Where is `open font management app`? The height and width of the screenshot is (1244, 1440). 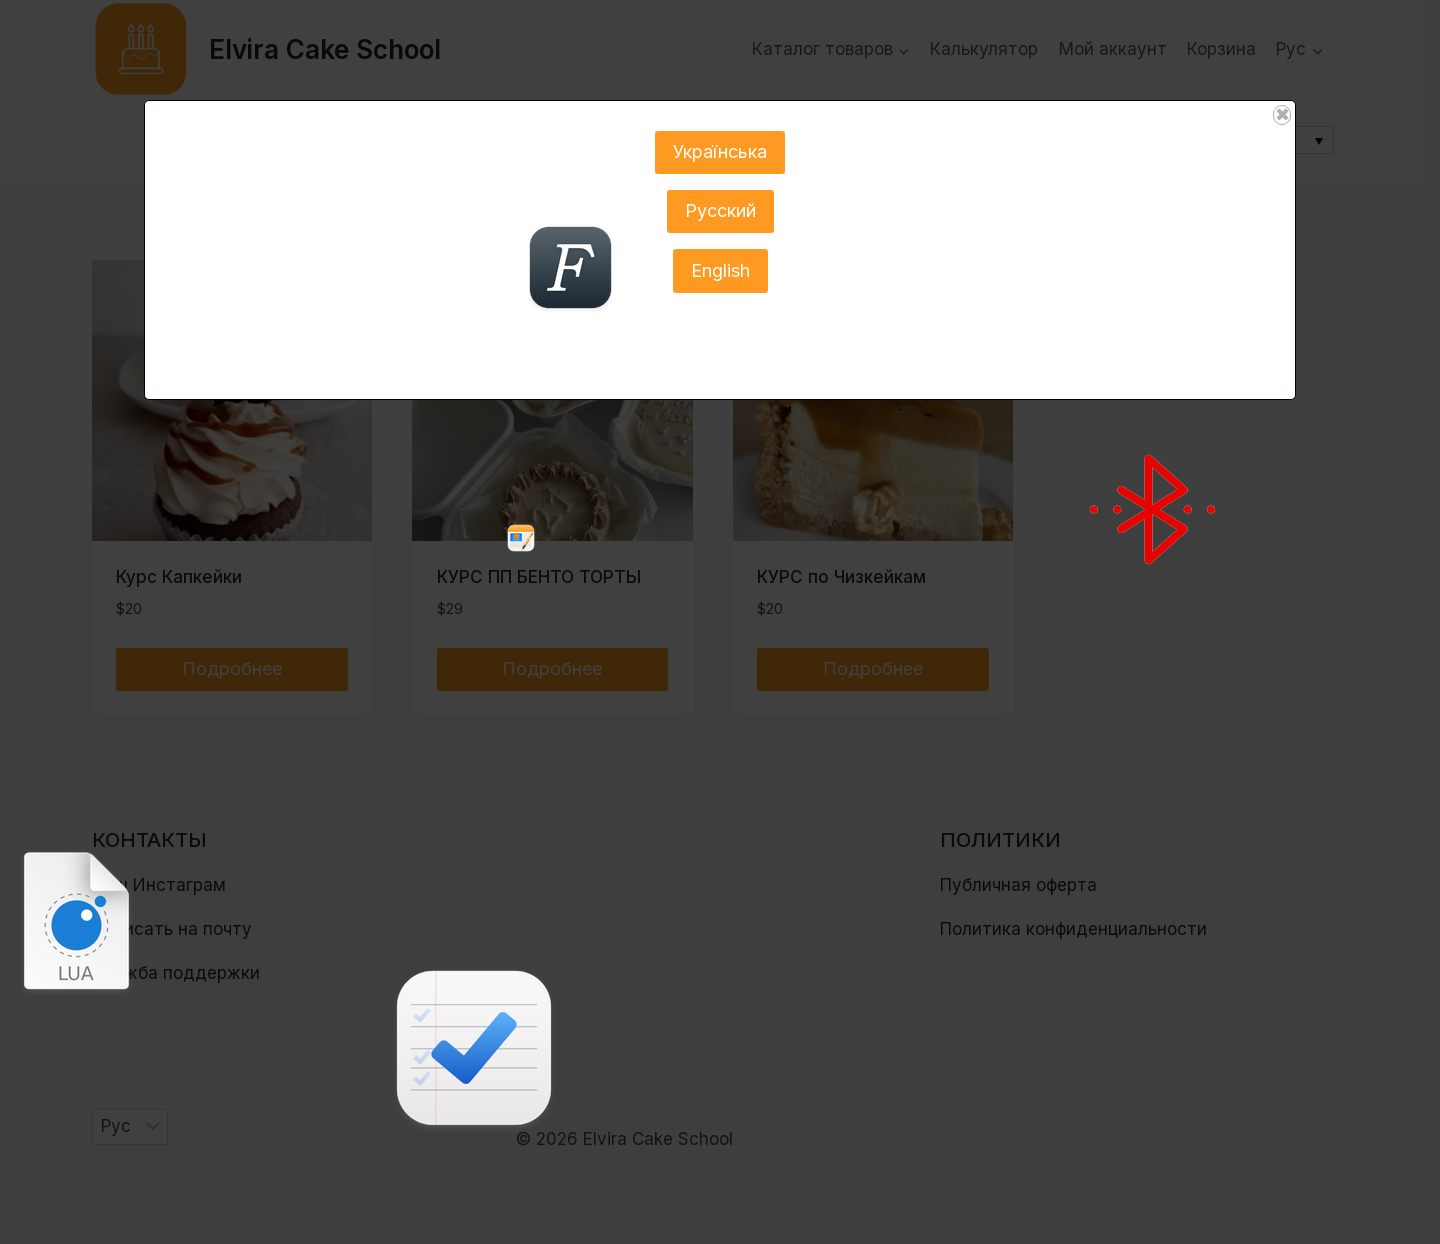
open font management app is located at coordinates (570, 267).